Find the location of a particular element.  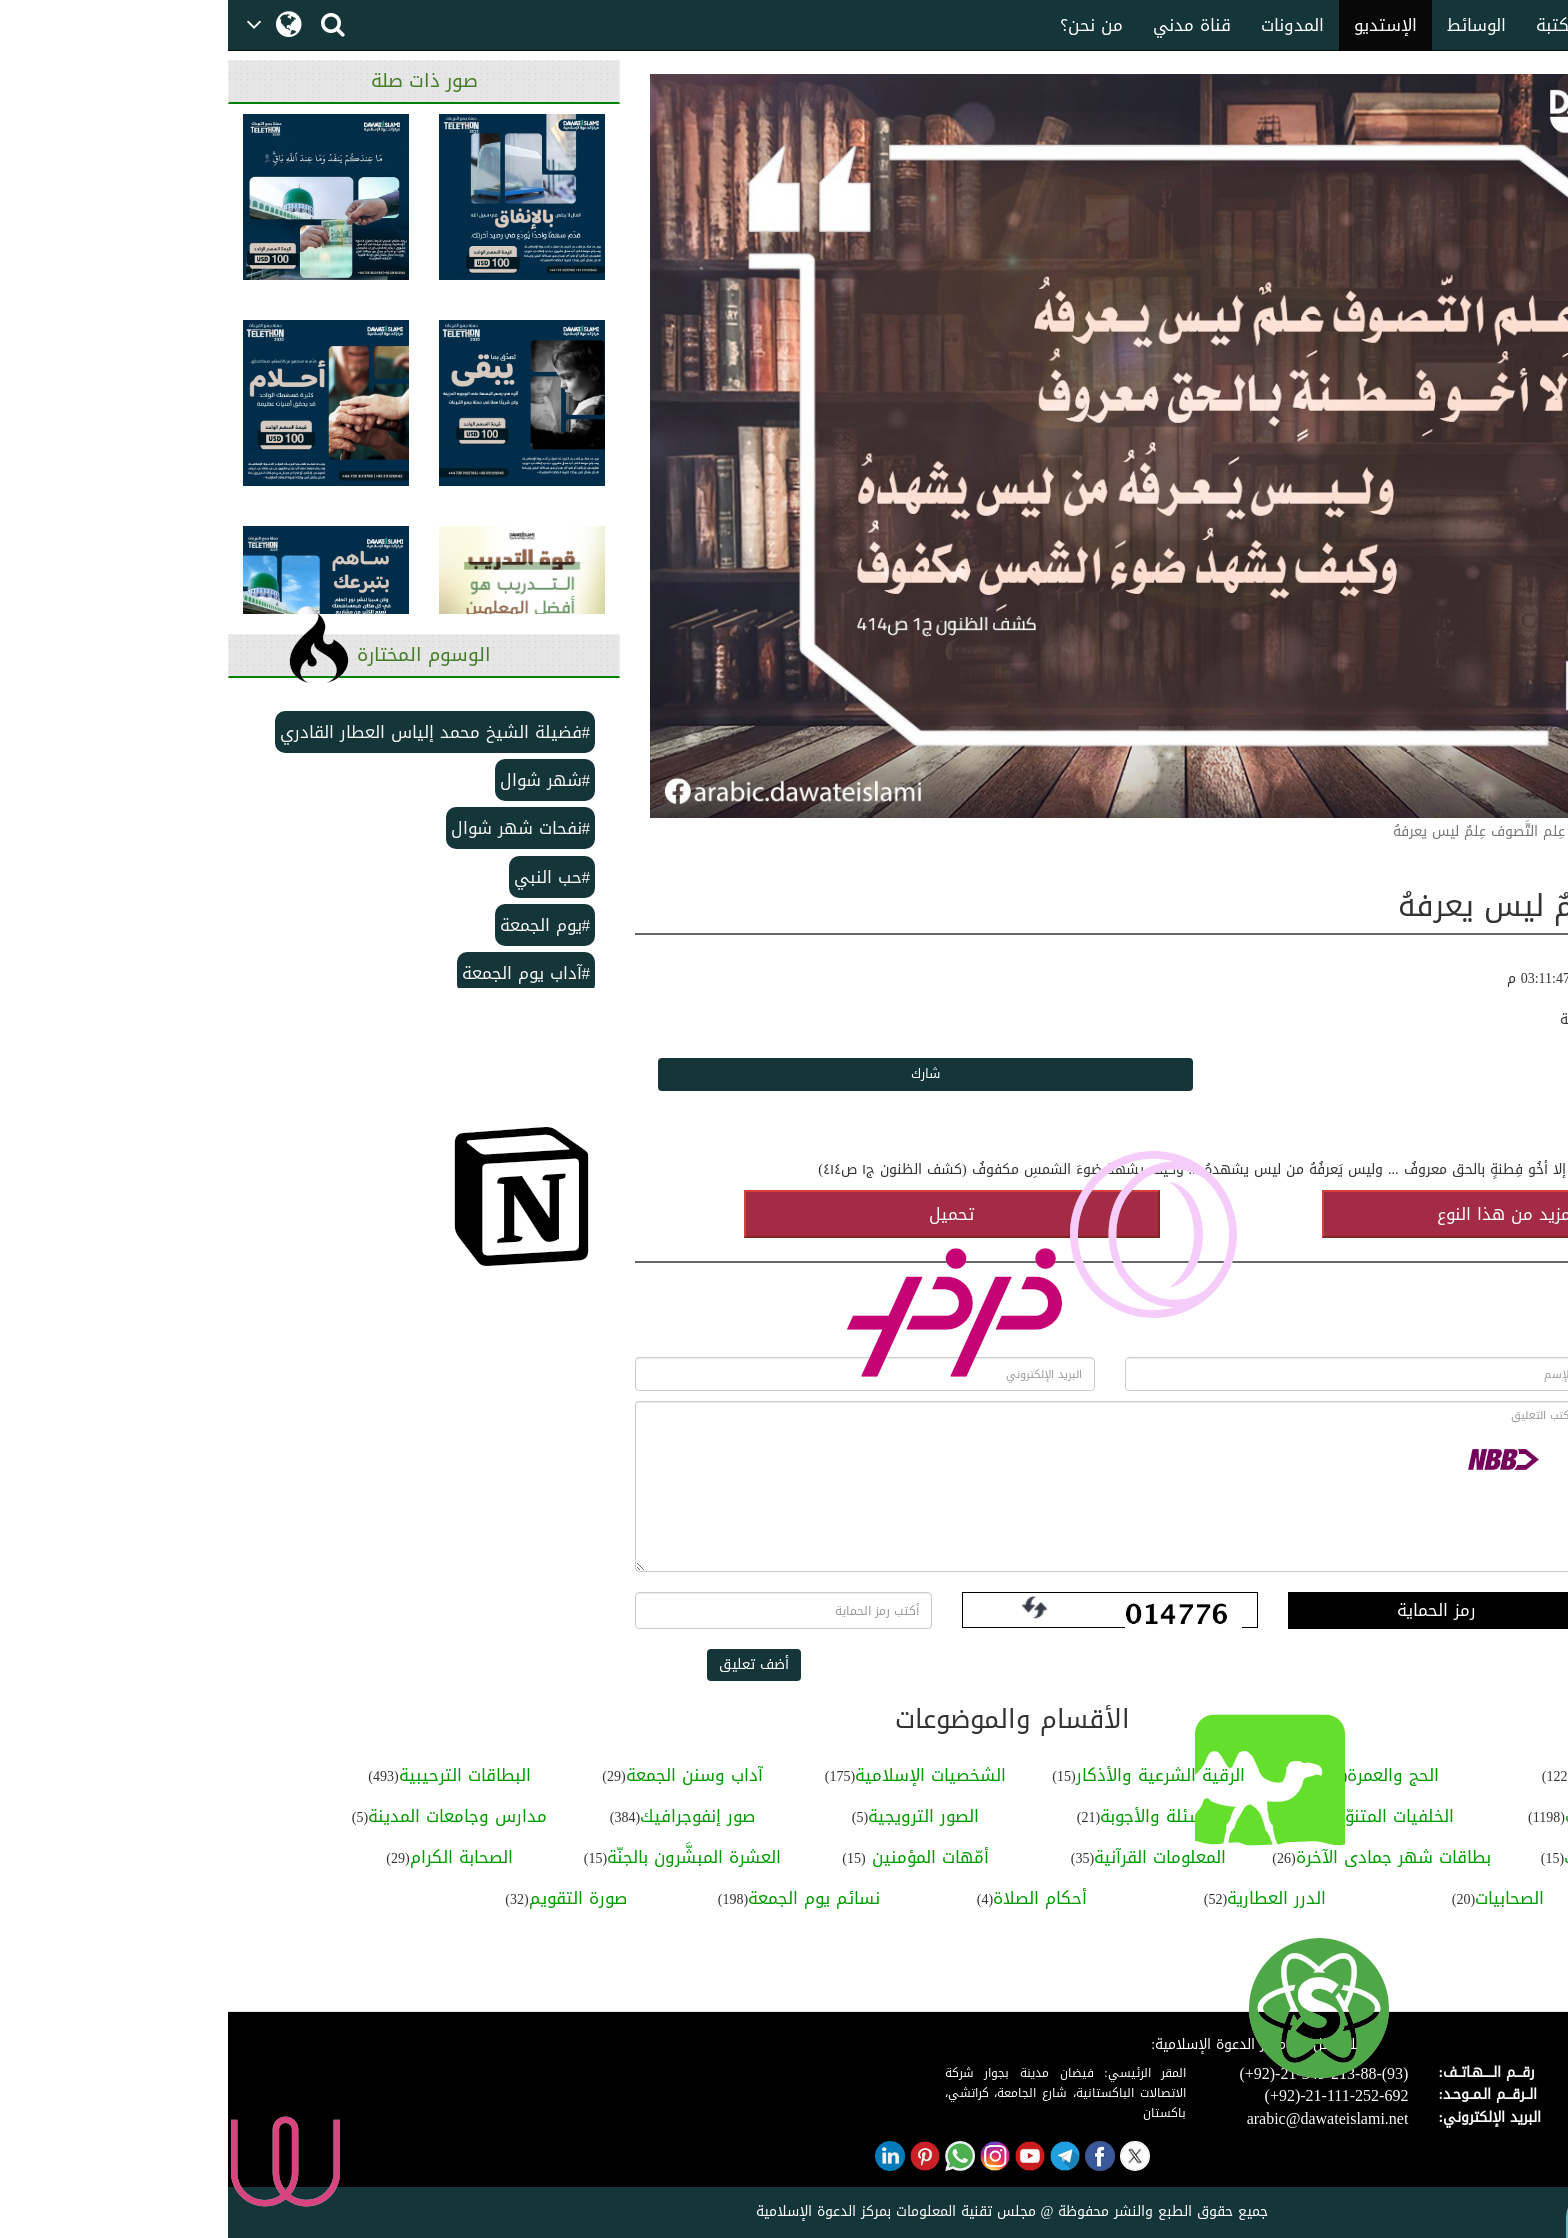

open Notion app is located at coordinates (521, 1196).